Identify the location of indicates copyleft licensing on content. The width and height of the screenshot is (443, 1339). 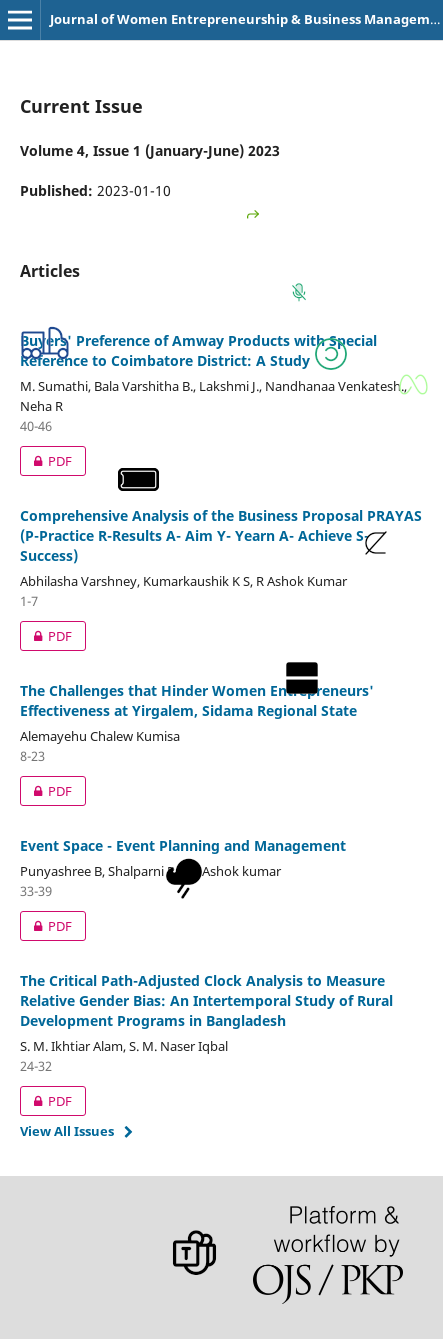
(331, 354).